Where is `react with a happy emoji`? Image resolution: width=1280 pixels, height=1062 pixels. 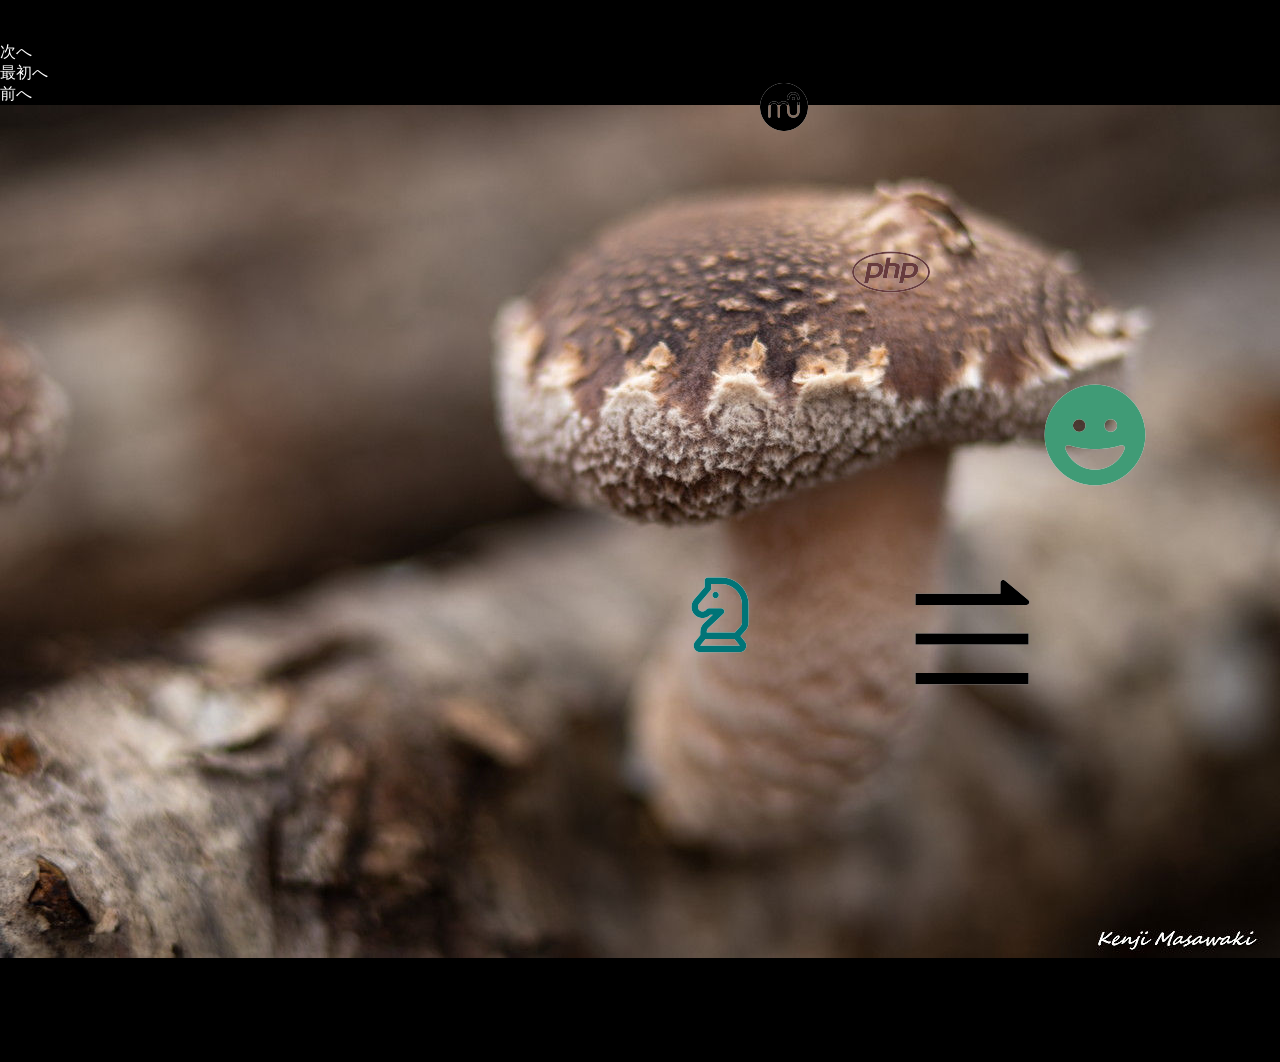
react with a happy emoji is located at coordinates (1095, 435).